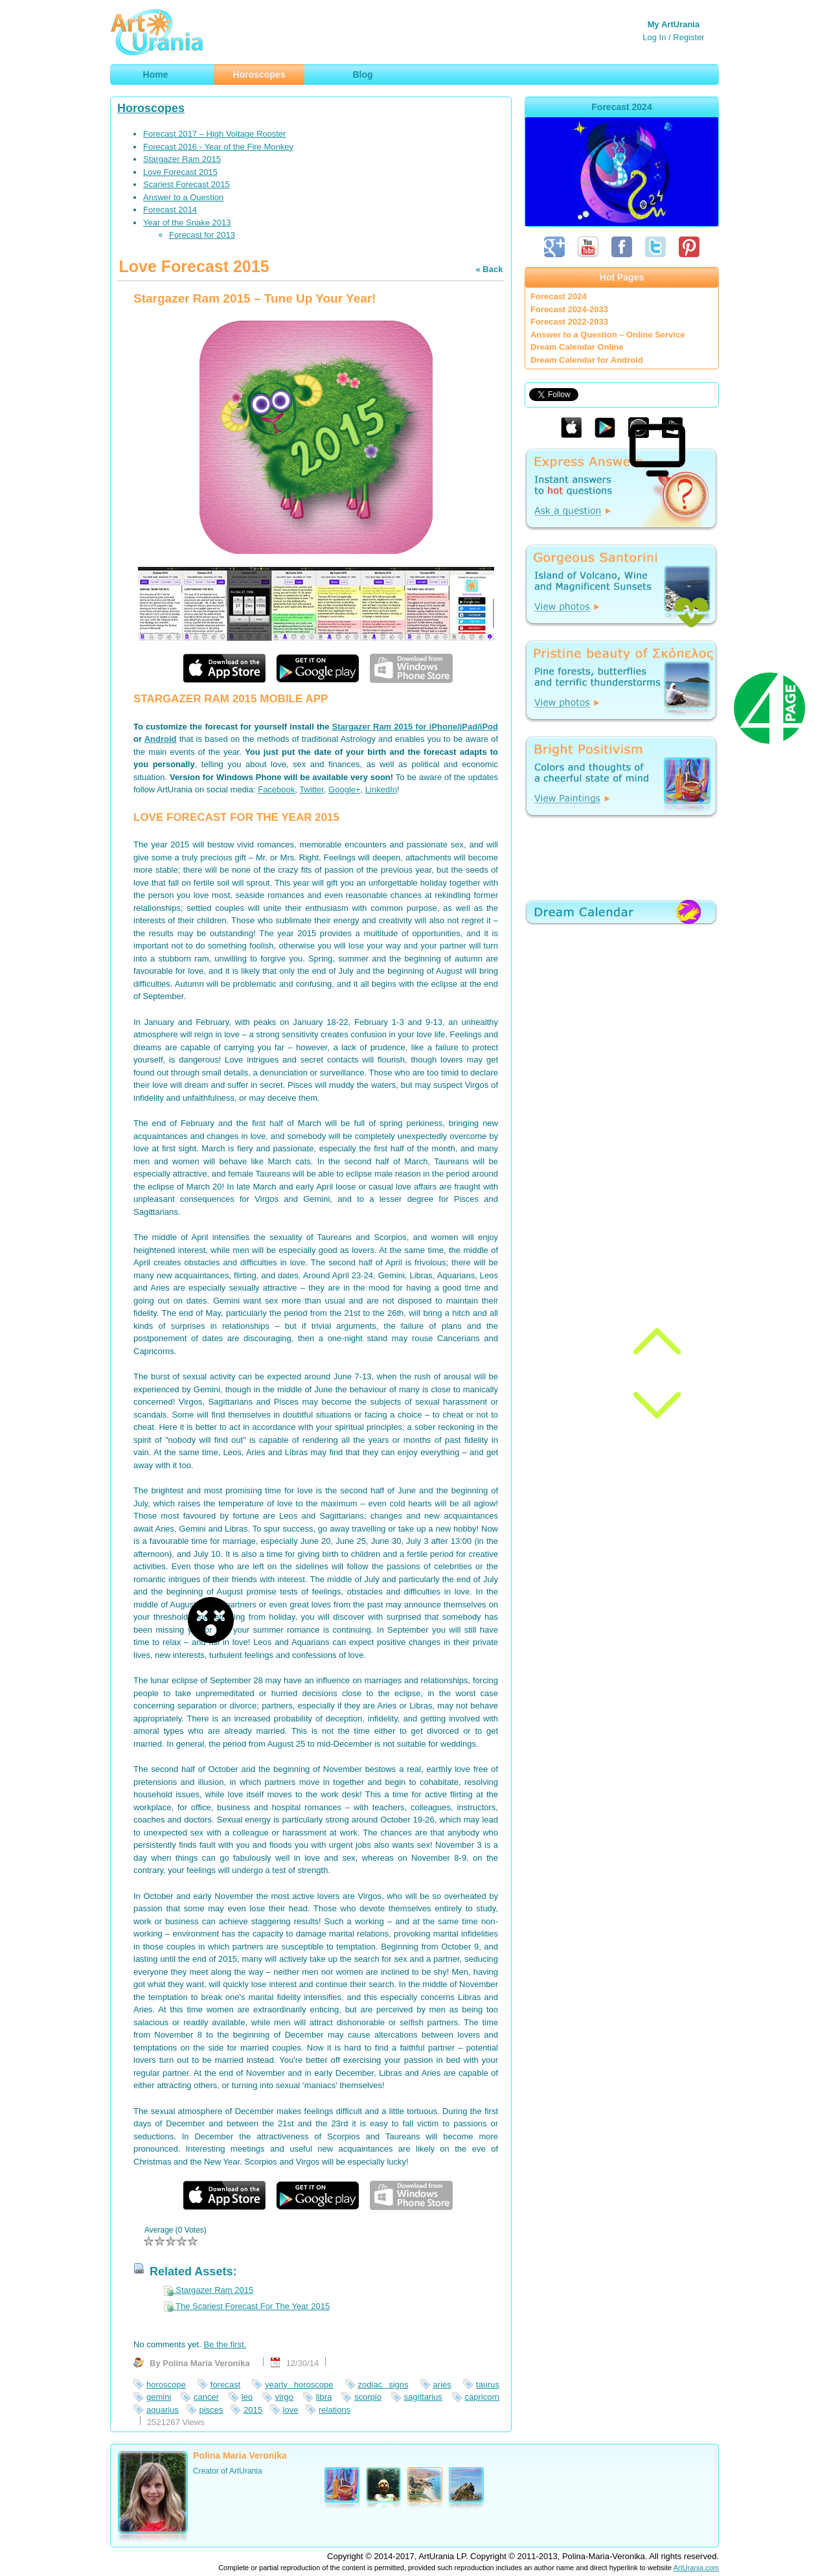 Image resolution: width=829 pixels, height=2576 pixels. Describe the element at coordinates (769, 708) in the screenshot. I see `page4 brand logo` at that location.